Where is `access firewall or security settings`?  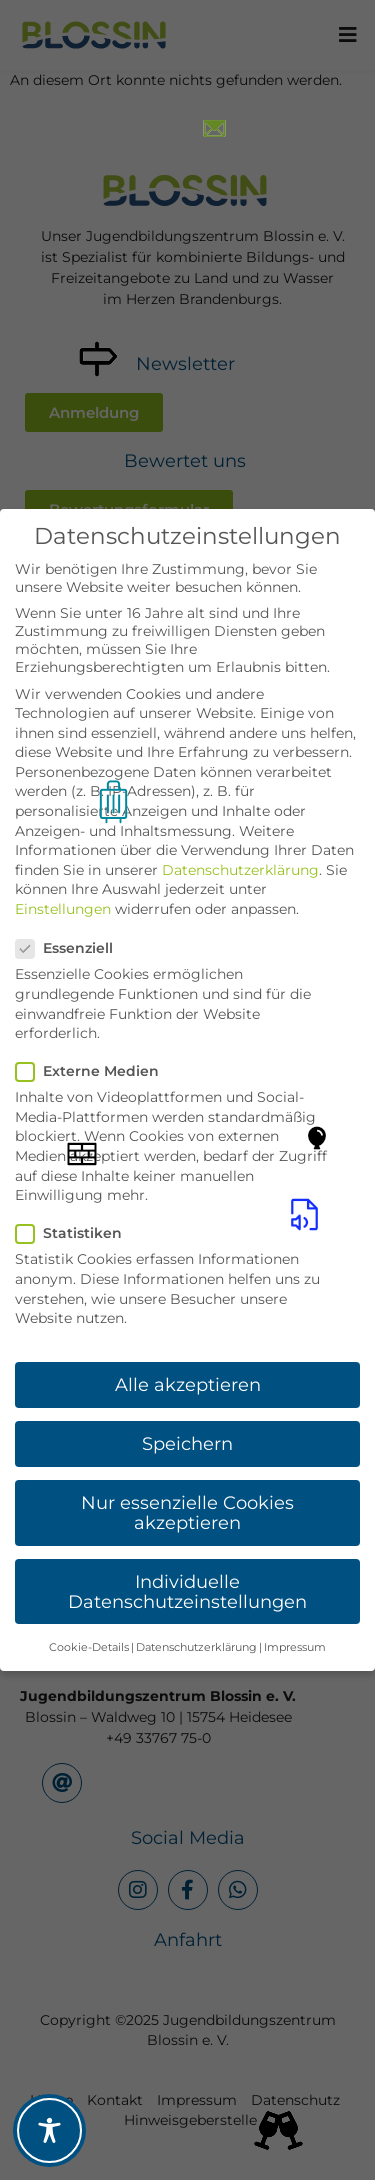 access firewall or security settings is located at coordinates (82, 1154).